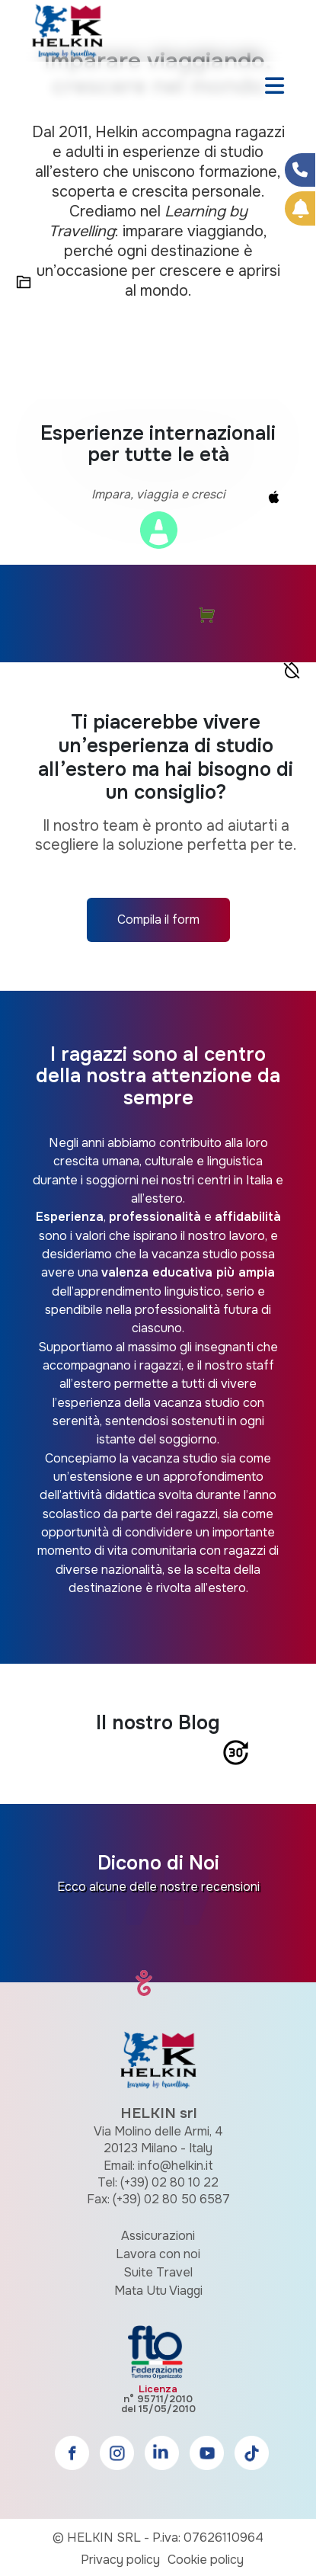 The image size is (316, 2576). Describe the element at coordinates (235, 1752) in the screenshot. I see `skip forward 30 seconds` at that location.